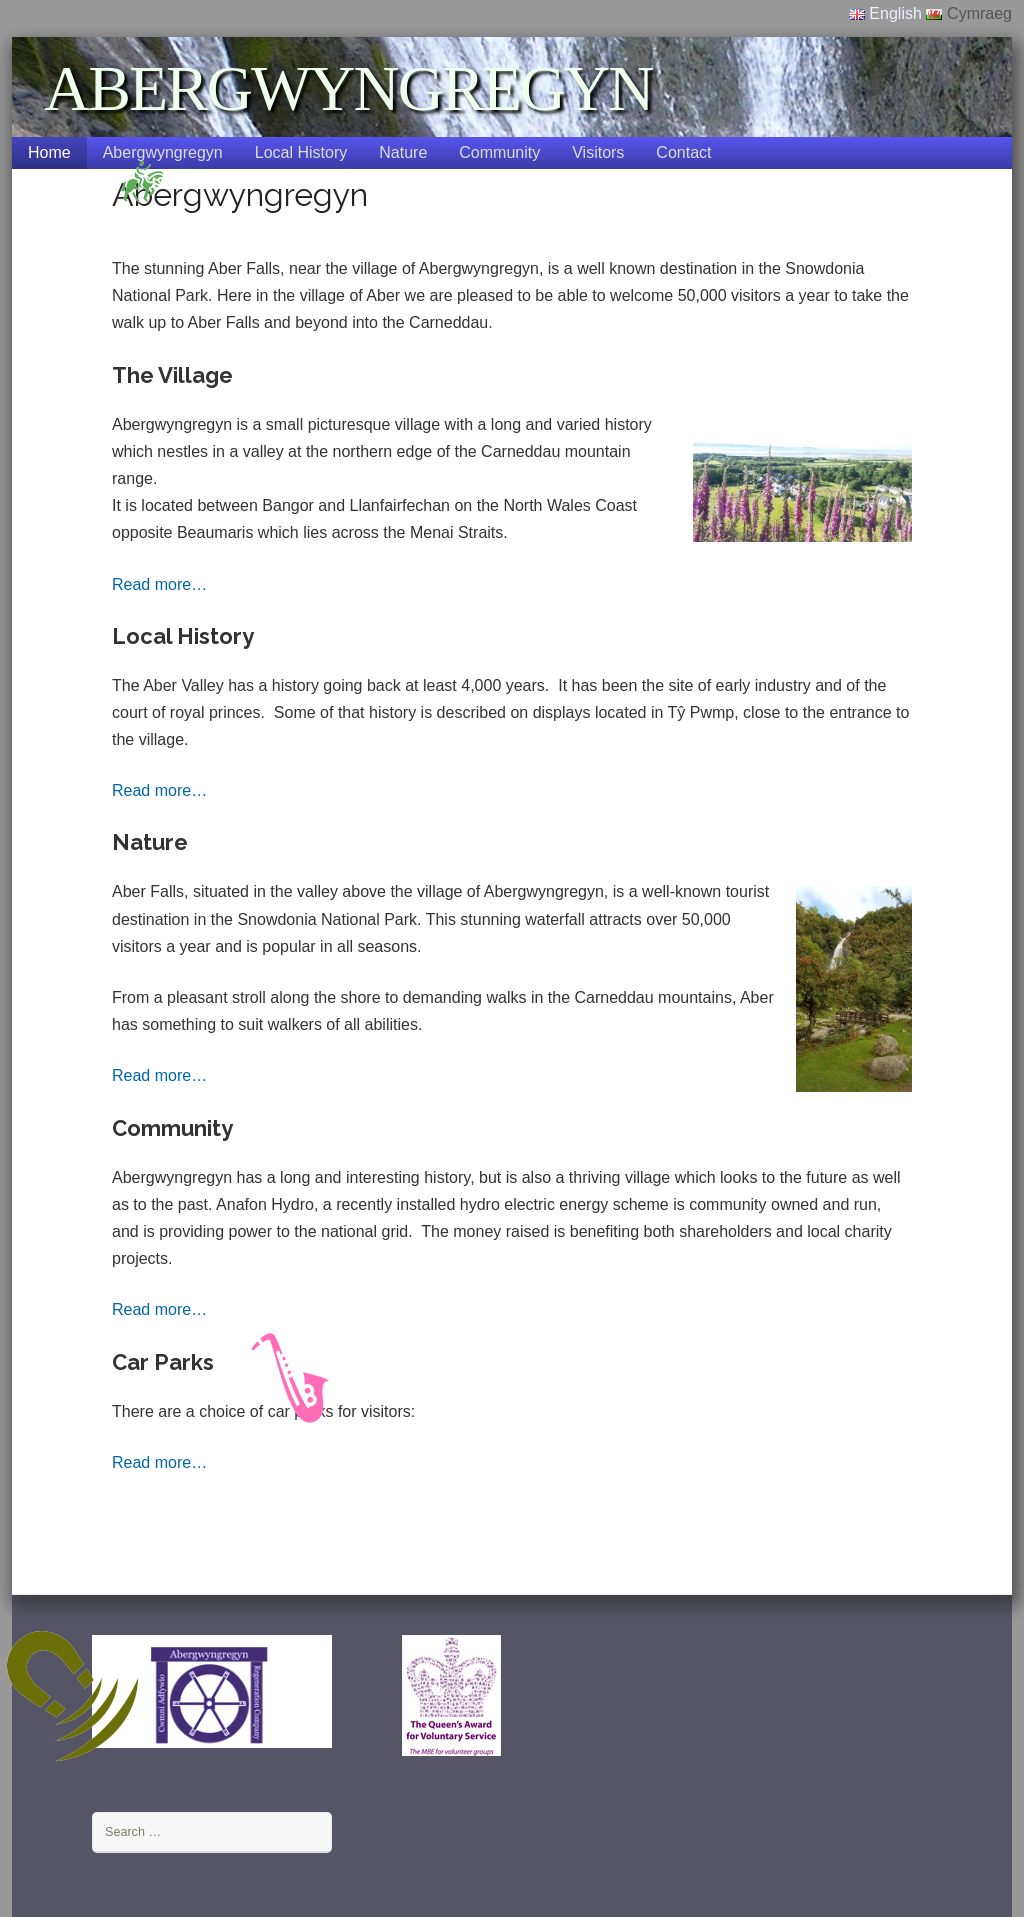 This screenshot has height=1917, width=1024. Describe the element at coordinates (142, 181) in the screenshot. I see `select cavalry unit type` at that location.